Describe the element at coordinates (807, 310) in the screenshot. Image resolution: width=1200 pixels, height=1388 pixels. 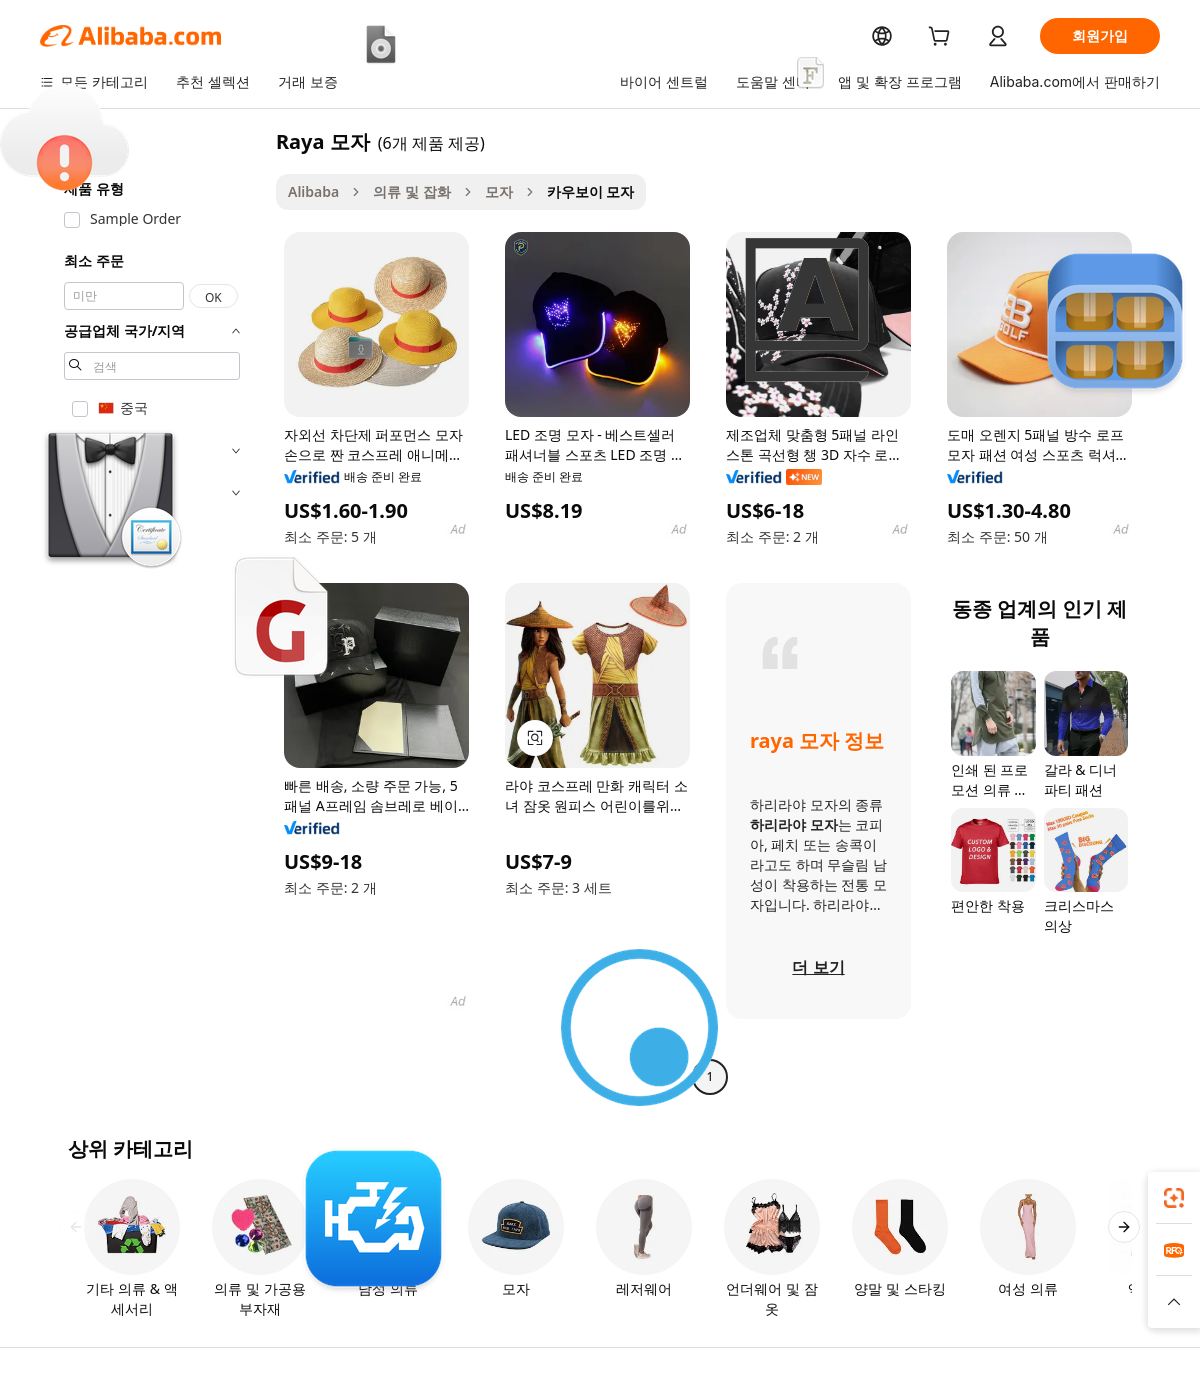
I see `open the dictionary app` at that location.